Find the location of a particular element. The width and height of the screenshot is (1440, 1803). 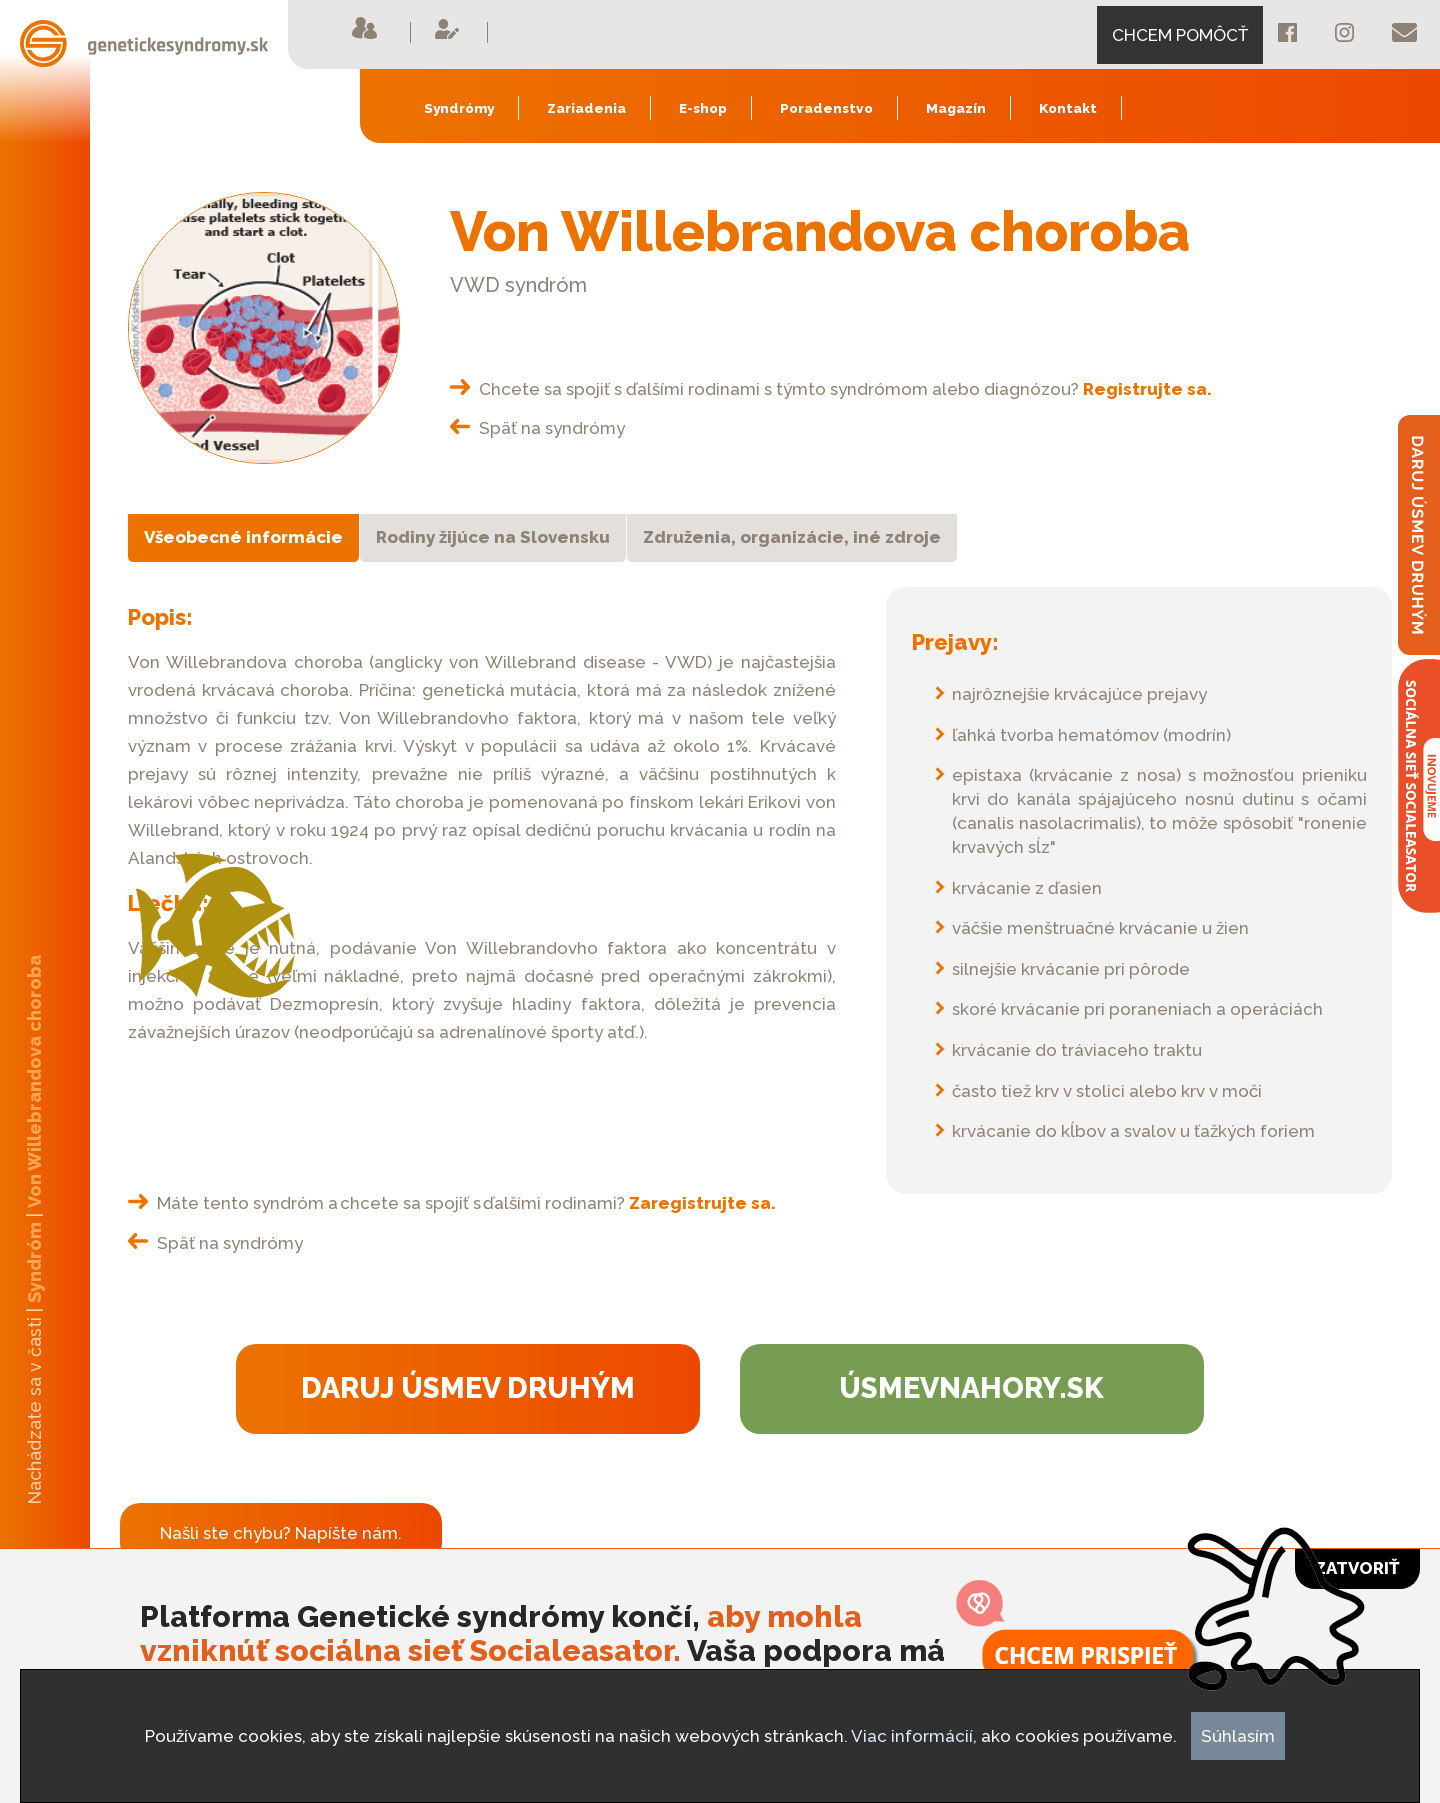

slime or goo enemy in a game interface is located at coordinates (1276, 1609).